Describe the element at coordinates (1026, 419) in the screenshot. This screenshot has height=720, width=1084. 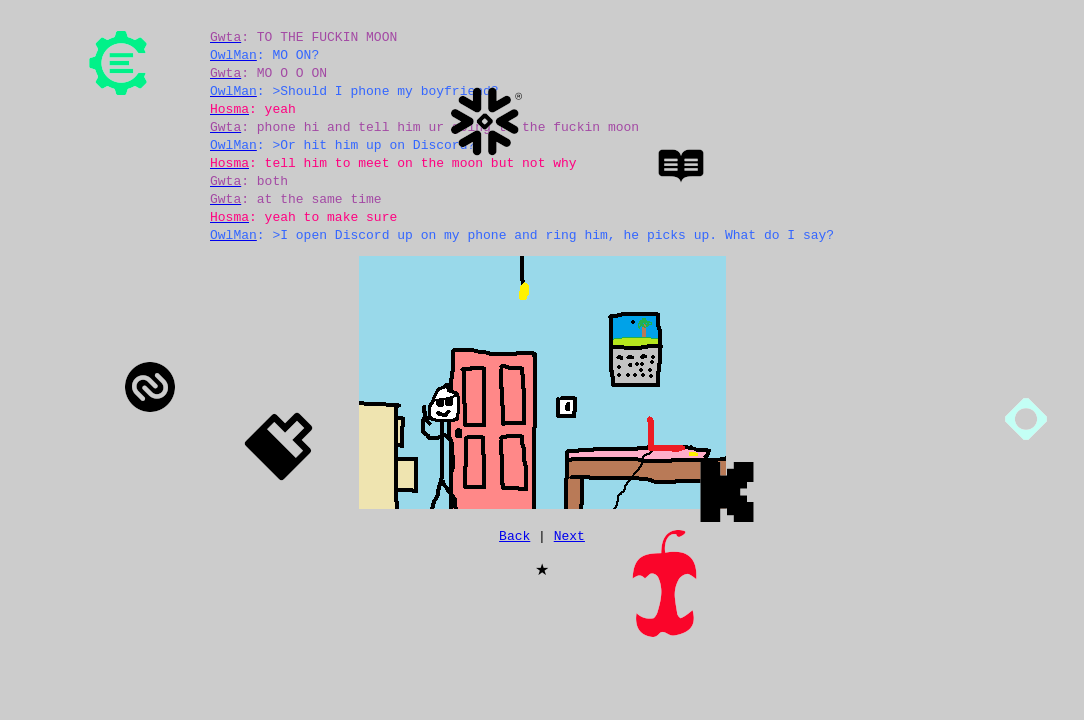
I see `cloudsmith logo` at that location.